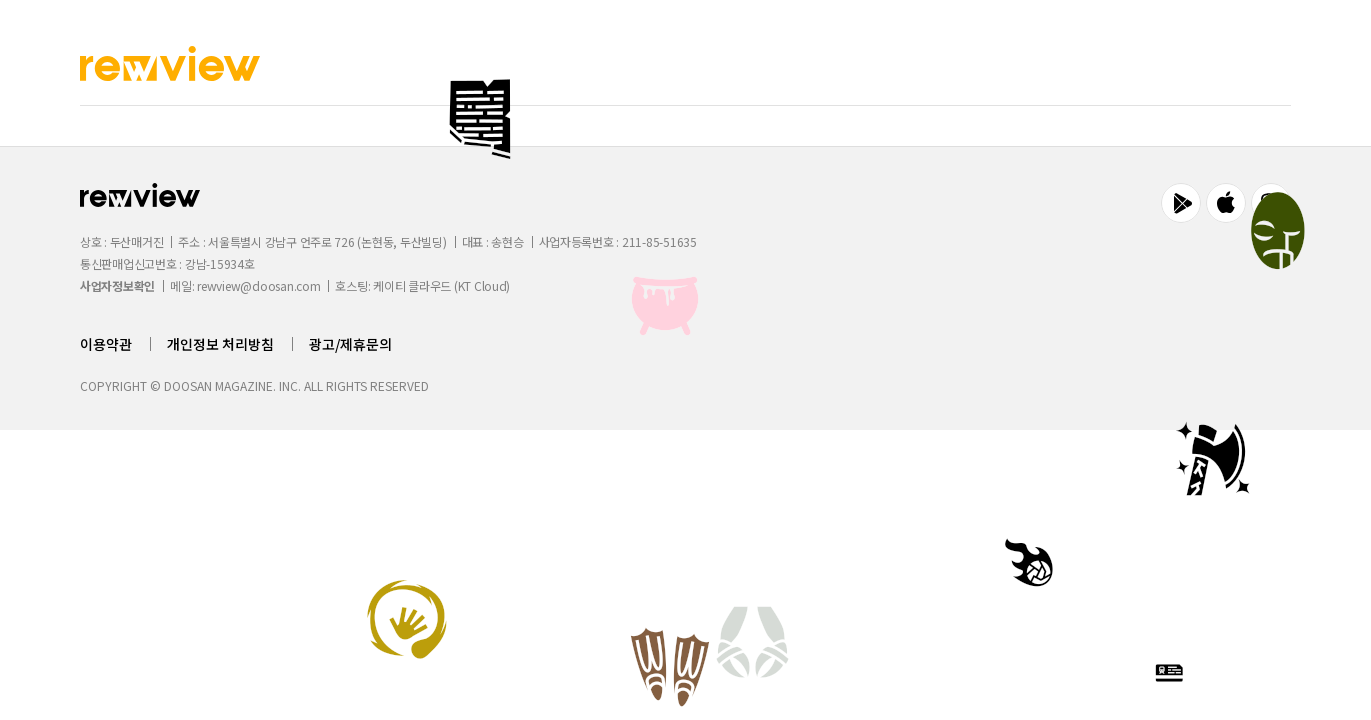  What do you see at coordinates (1169, 673) in the screenshot?
I see `view your subway or transit pass` at bounding box center [1169, 673].